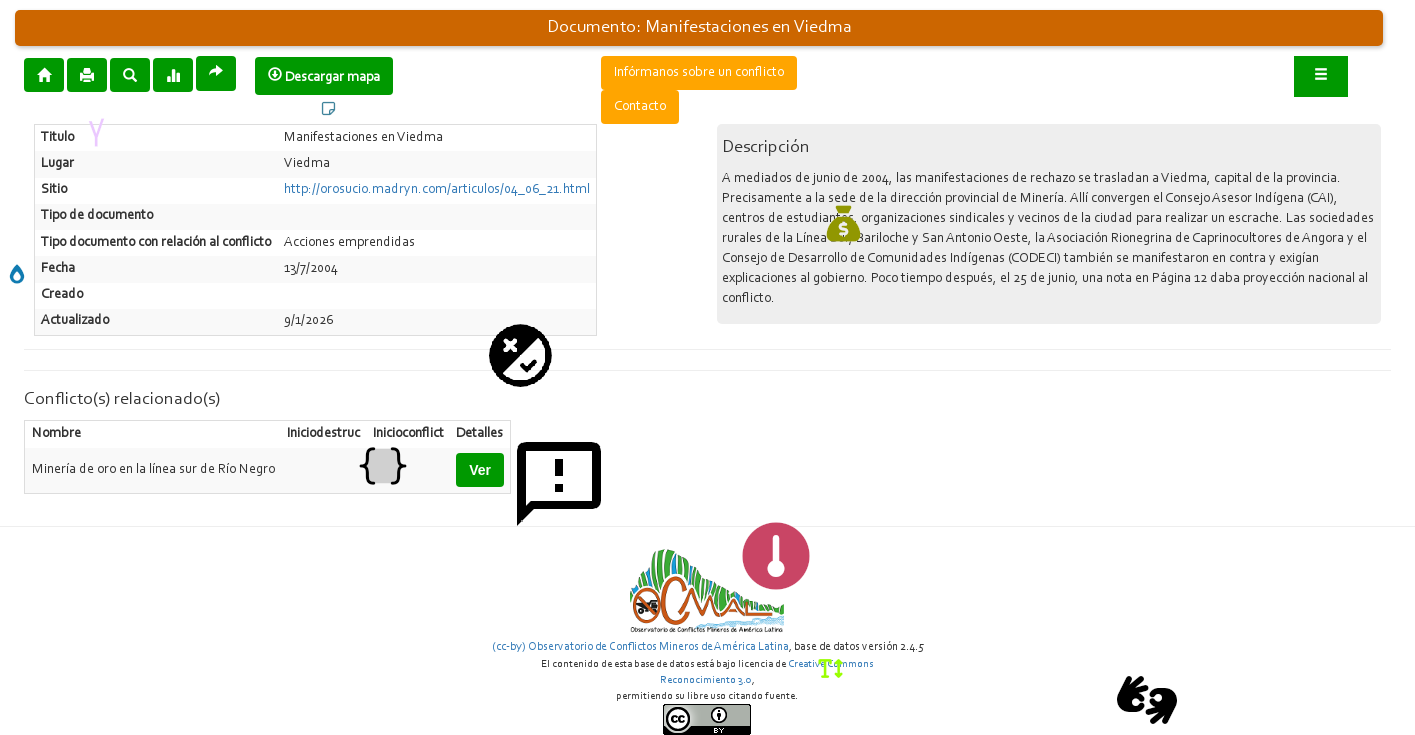 The height and width of the screenshot is (735, 1415). Describe the element at coordinates (1147, 700) in the screenshot. I see `enable sign language interpretation` at that location.